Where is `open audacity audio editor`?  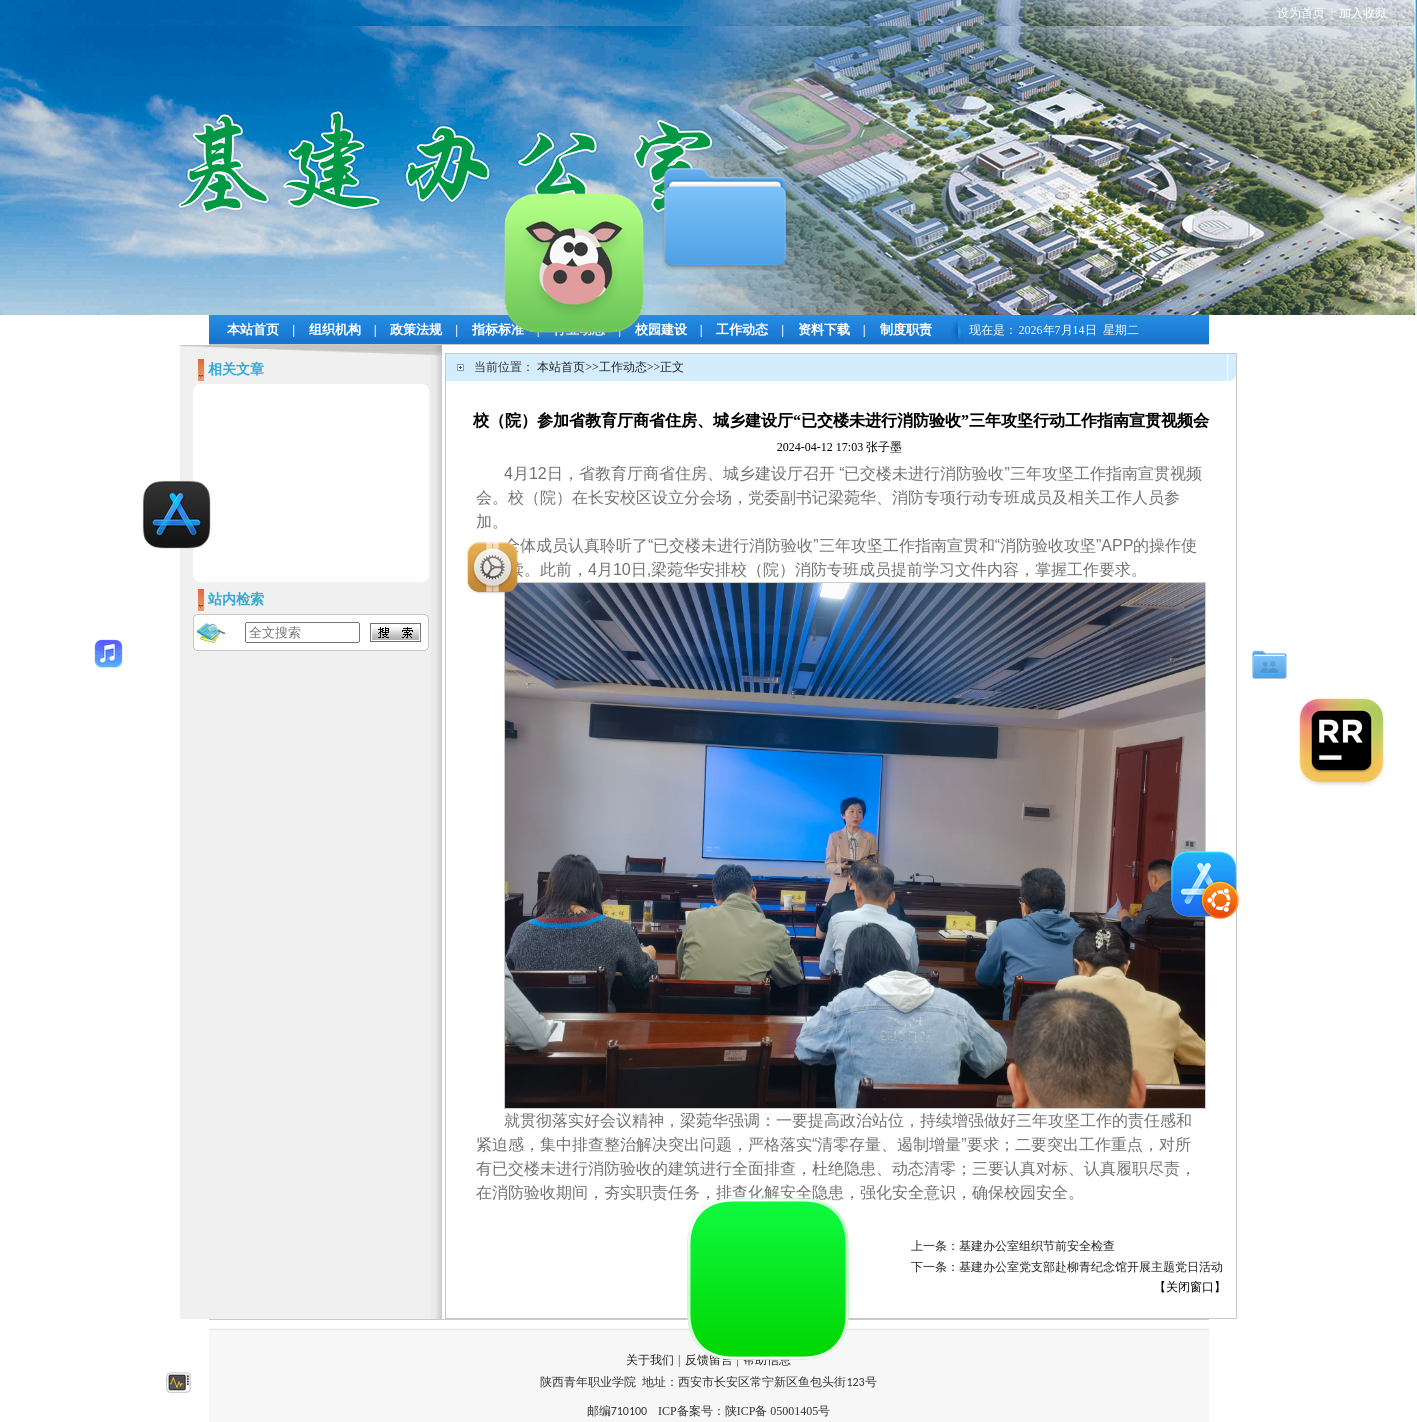 open audacity audio editor is located at coordinates (108, 653).